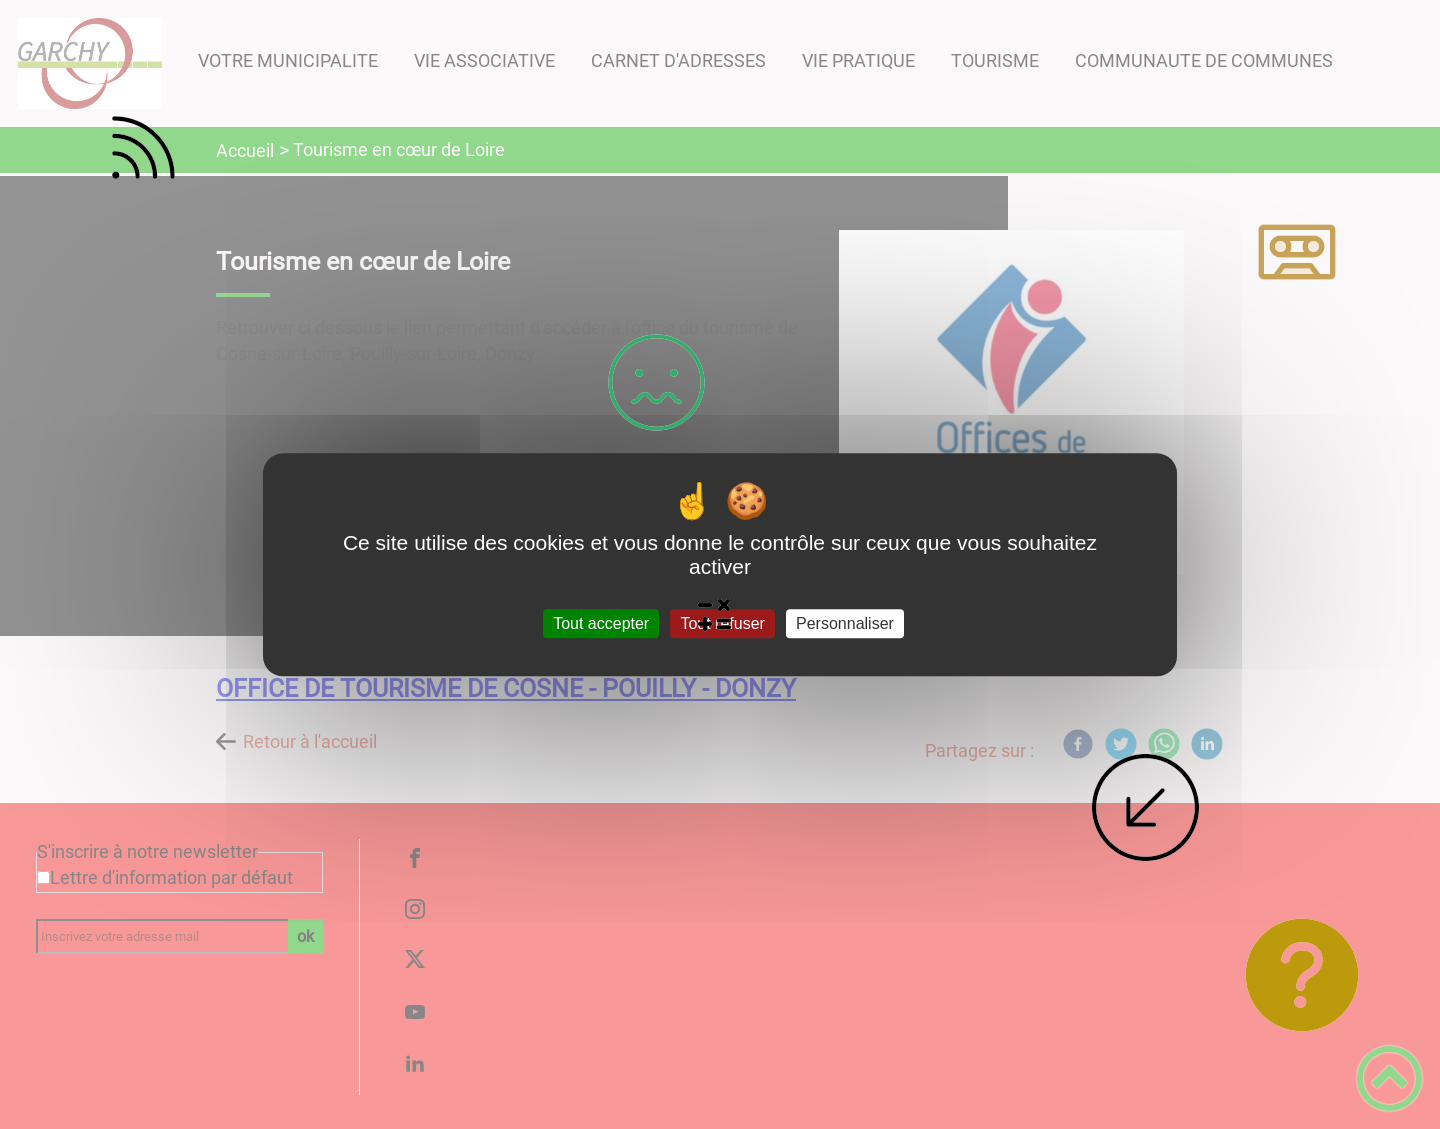 The image size is (1440, 1129). I want to click on navigate to previous or lower-left content, so click(1145, 807).